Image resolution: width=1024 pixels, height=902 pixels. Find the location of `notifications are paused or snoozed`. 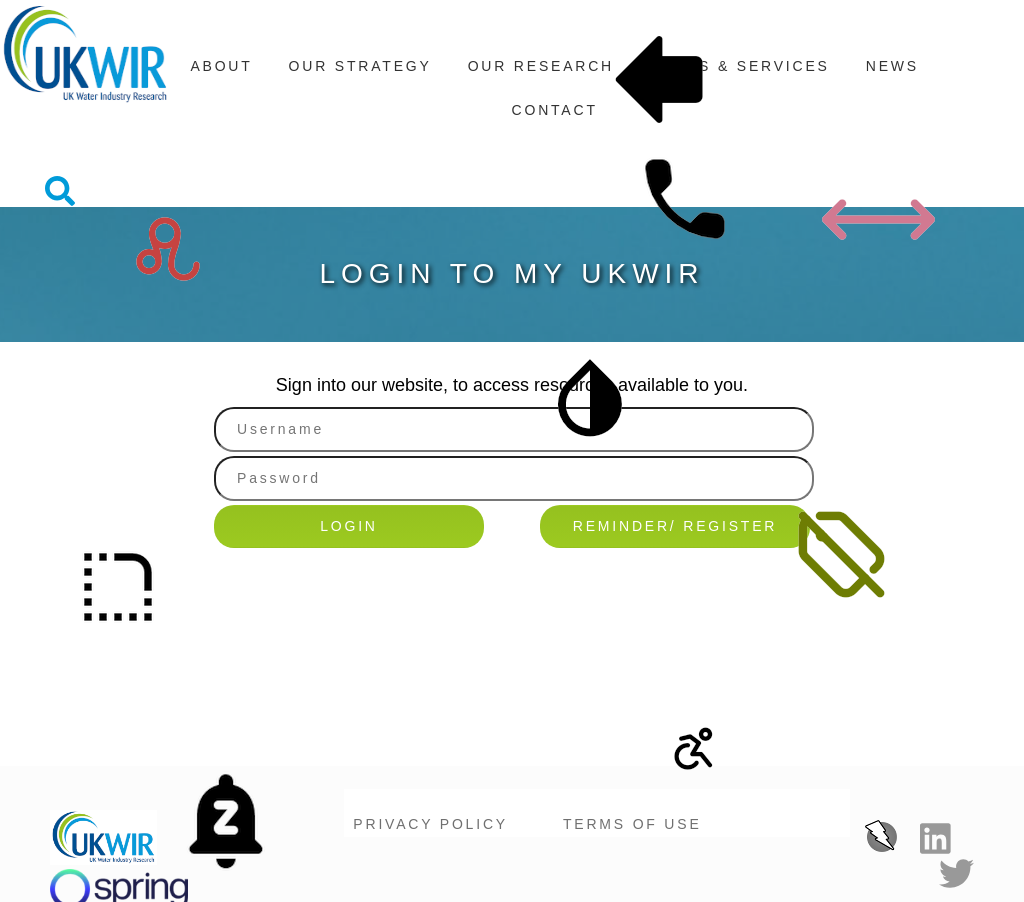

notifications are paused or snoozed is located at coordinates (226, 820).